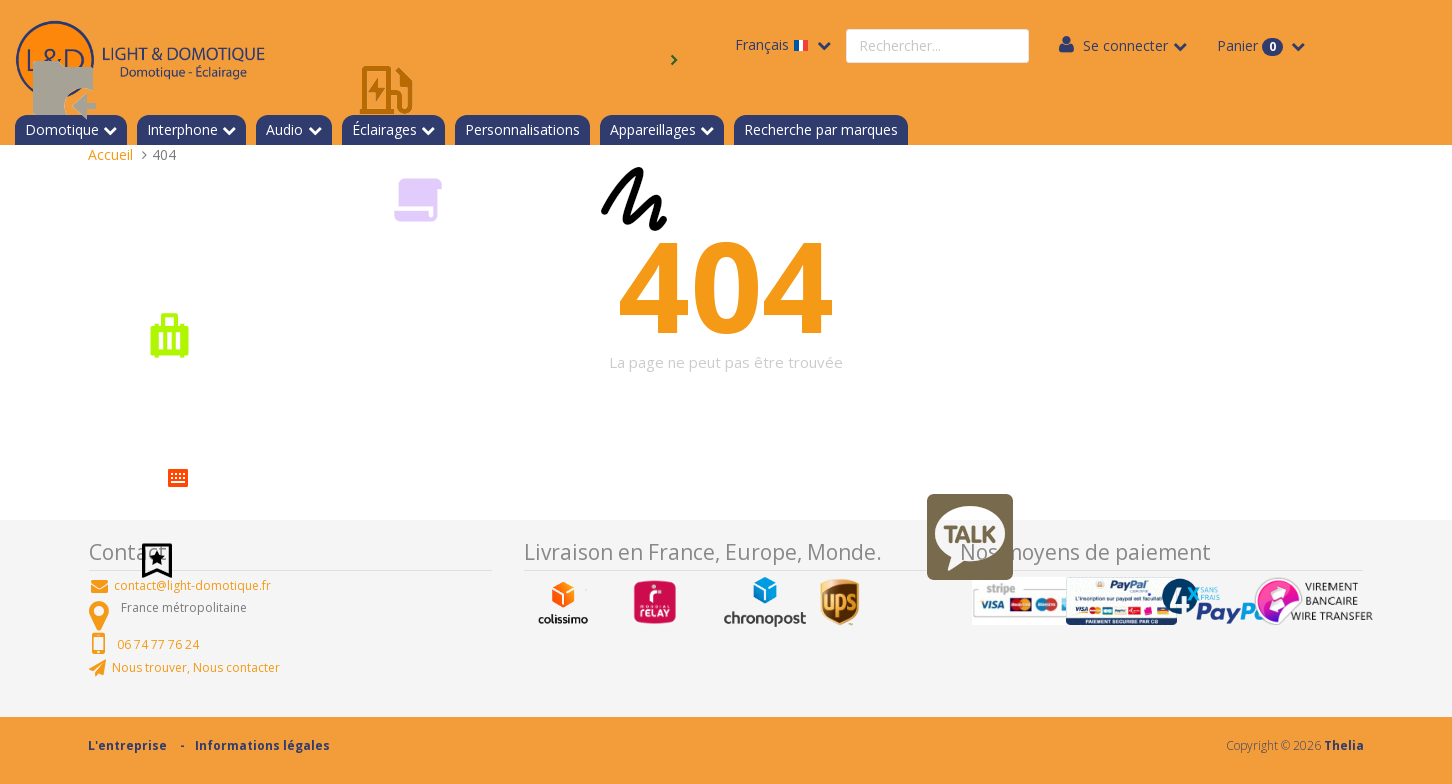  What do you see at coordinates (157, 560) in the screenshot?
I see `bookmark this item as a favorite` at bounding box center [157, 560].